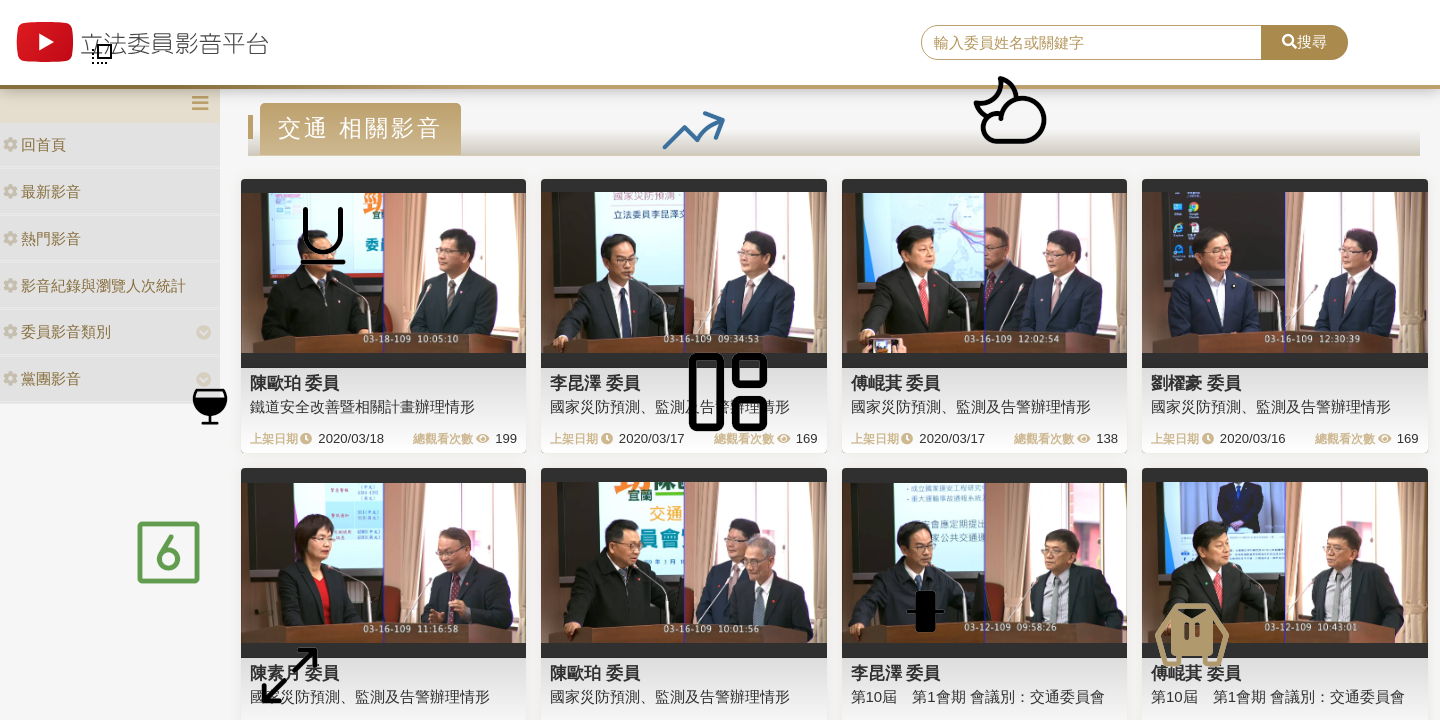 This screenshot has height=720, width=1440. Describe the element at coordinates (693, 129) in the screenshot. I see `view trending or popular content` at that location.